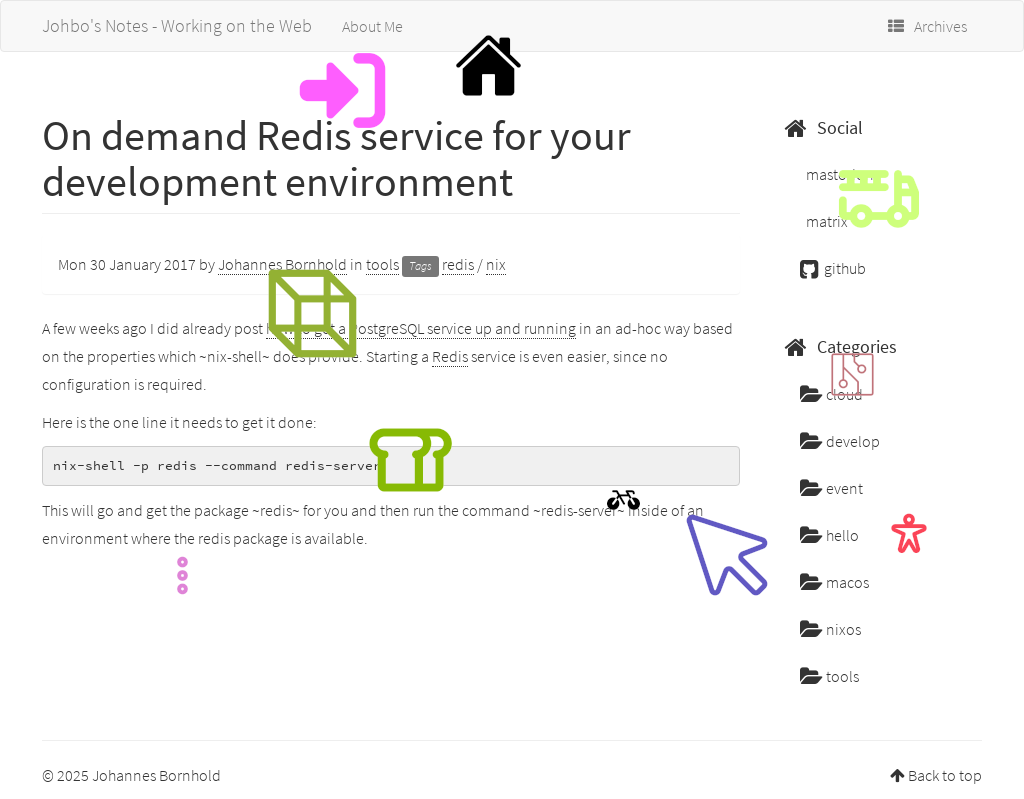 Image resolution: width=1024 pixels, height=799 pixels. What do you see at coordinates (877, 195) in the screenshot?
I see `emergency services or fire department contact` at bounding box center [877, 195].